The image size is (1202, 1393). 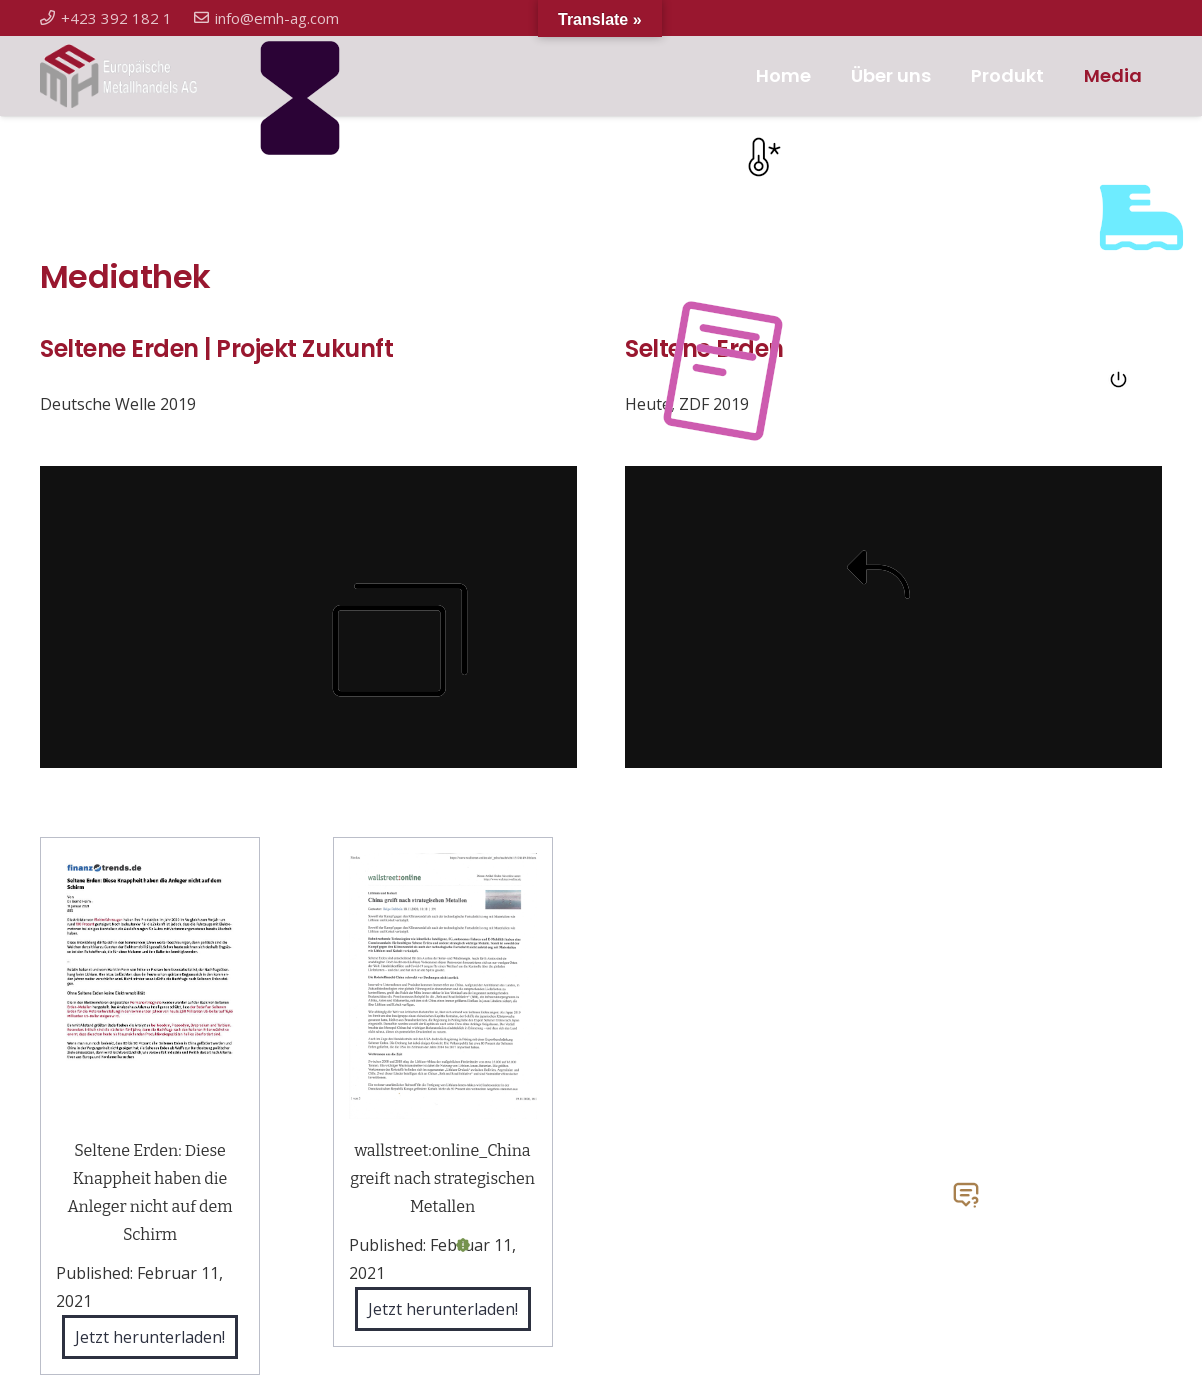 What do you see at coordinates (463, 1245) in the screenshot?
I see `indicates a warning or important alert` at bounding box center [463, 1245].